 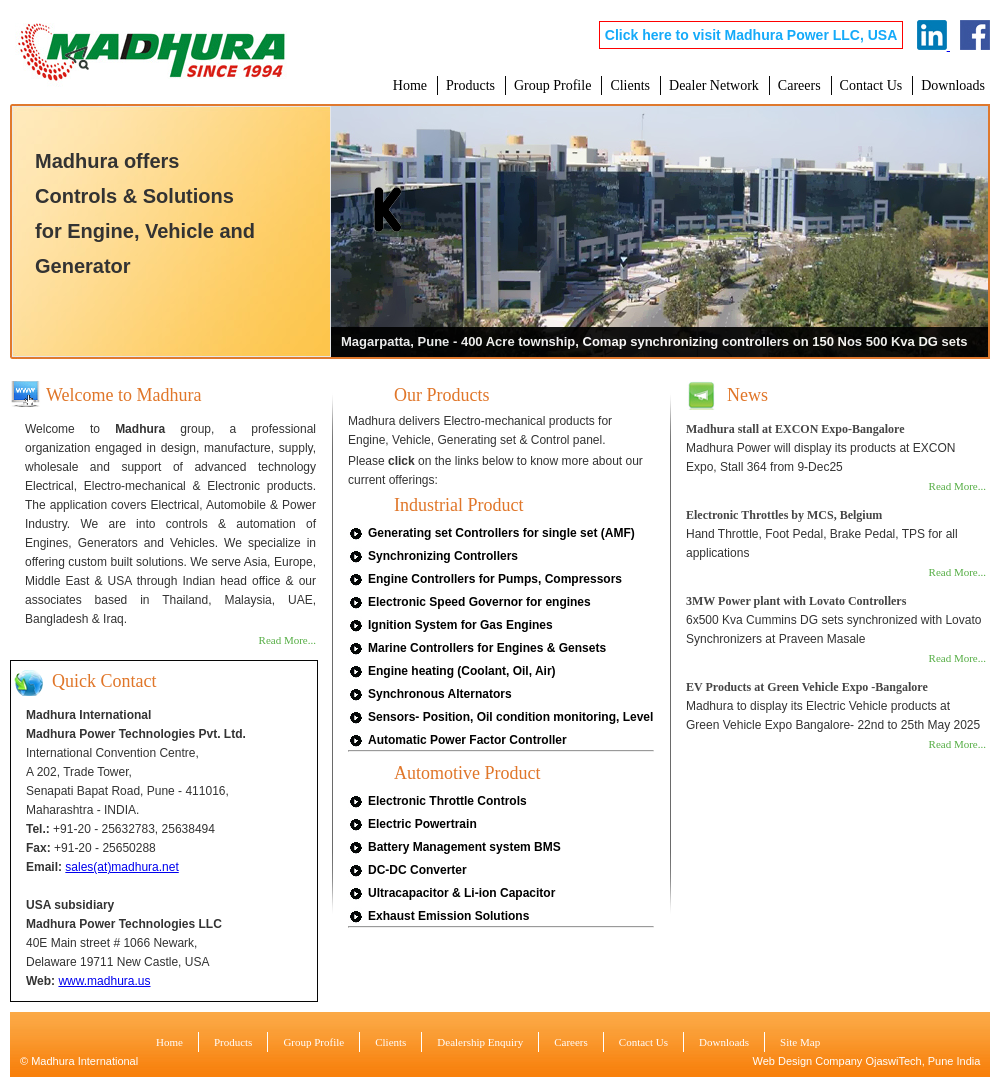 I want to click on search for a location on the map, so click(x=76, y=57).